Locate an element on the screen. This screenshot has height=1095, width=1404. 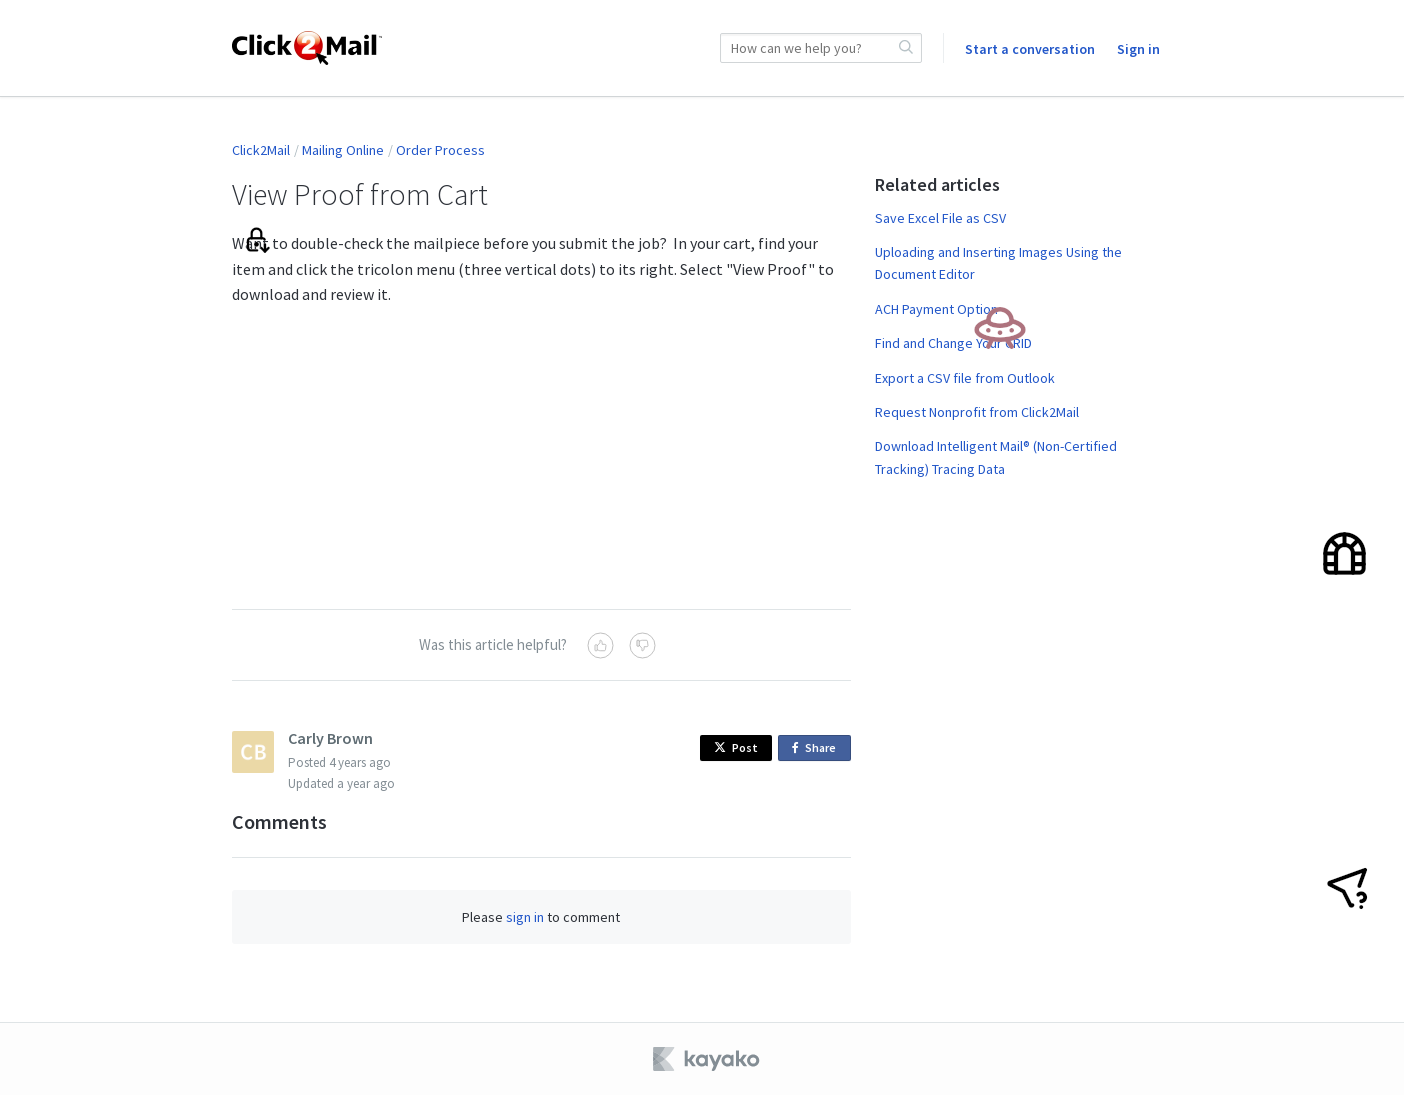
download secure or encrypted content is located at coordinates (256, 239).